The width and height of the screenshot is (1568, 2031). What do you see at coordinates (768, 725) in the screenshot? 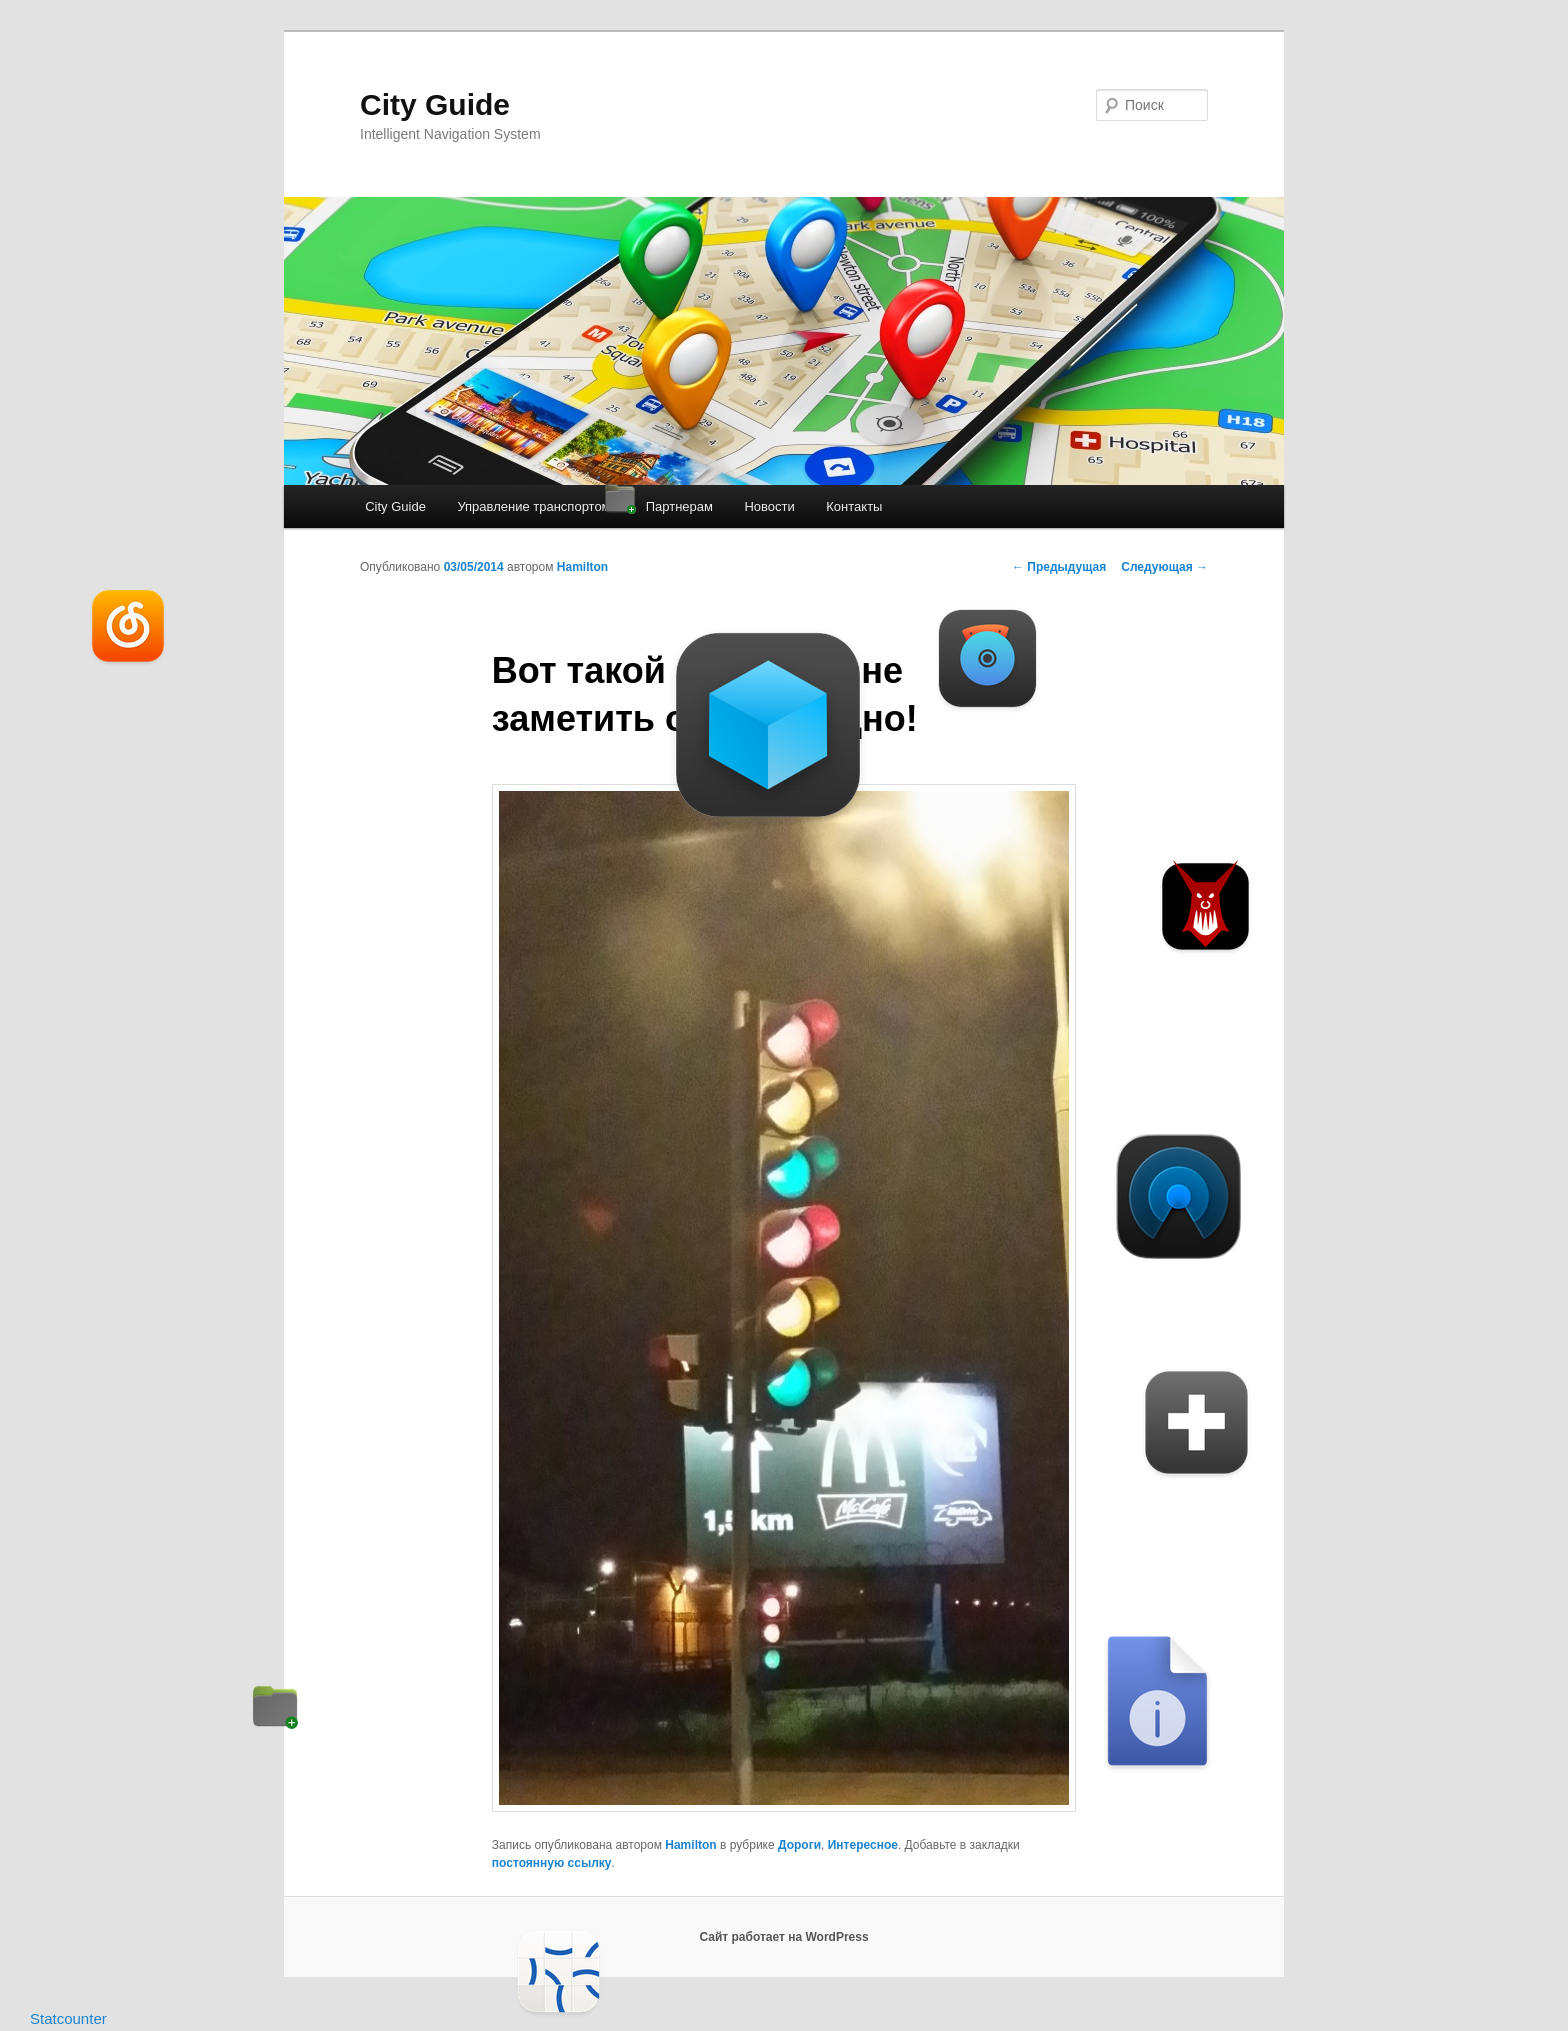
I see `open awf application` at bounding box center [768, 725].